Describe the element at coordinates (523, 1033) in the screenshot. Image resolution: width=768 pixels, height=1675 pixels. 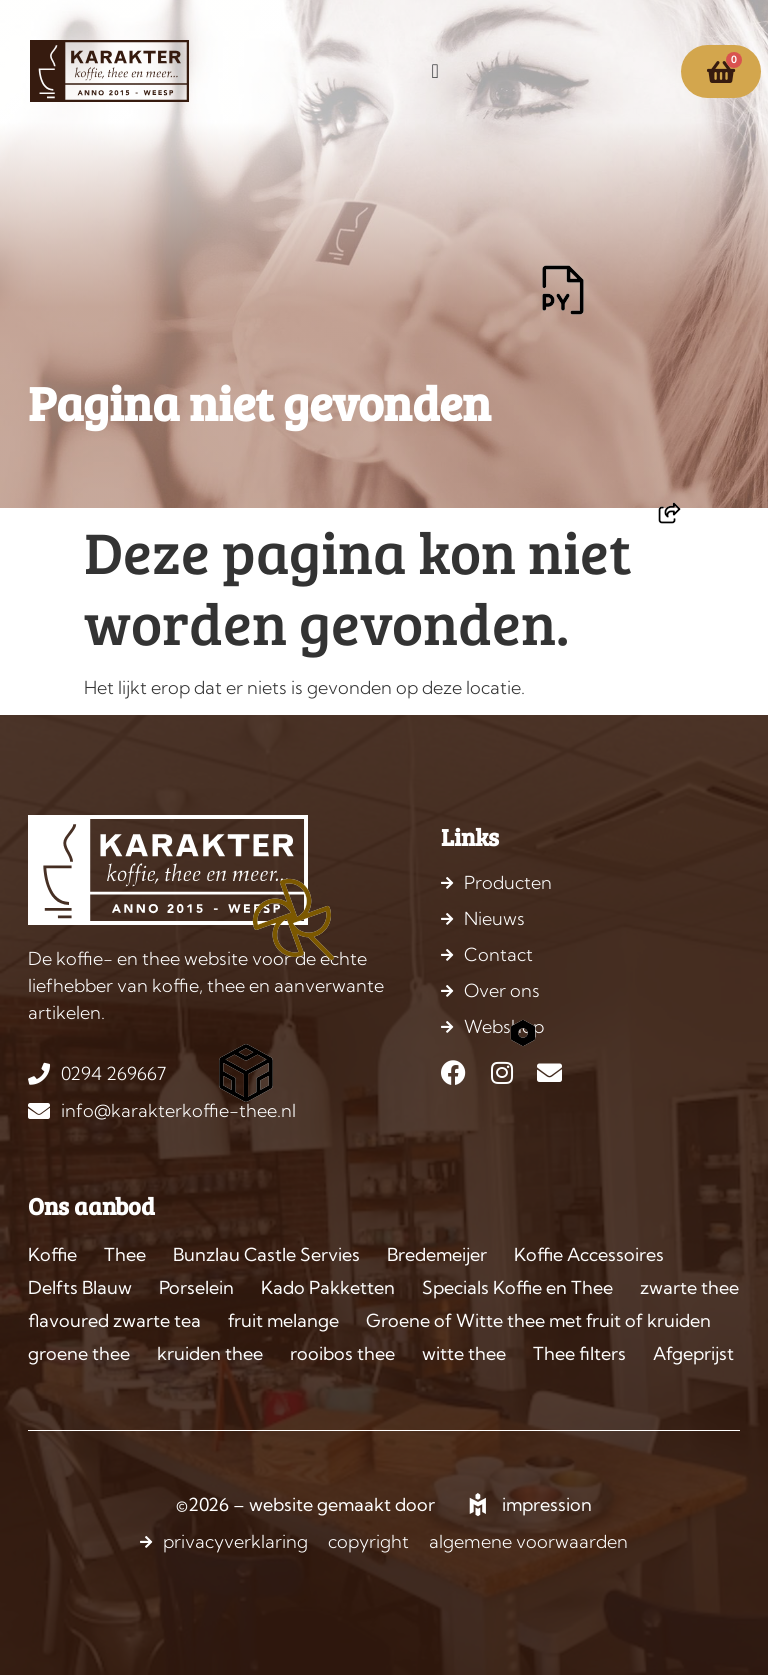
I see `access settings or configuration options` at that location.